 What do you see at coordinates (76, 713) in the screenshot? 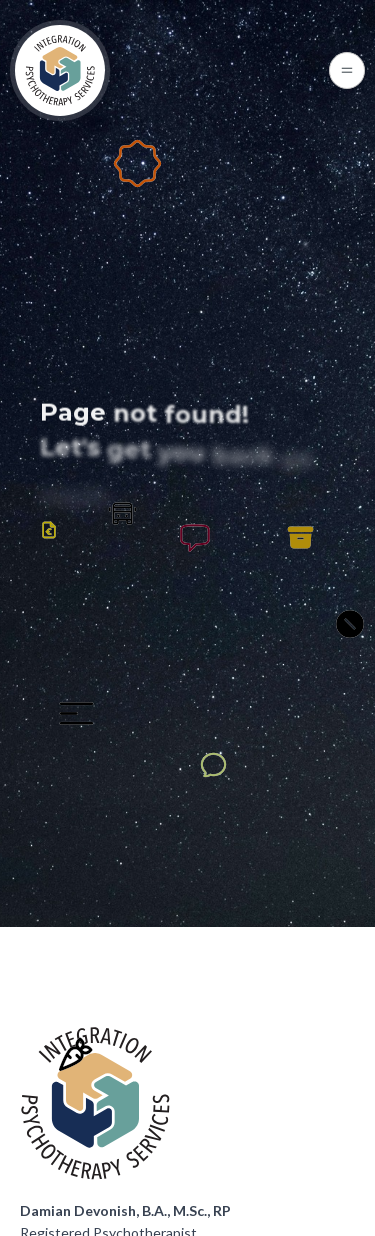
I see `open navigation menu` at bounding box center [76, 713].